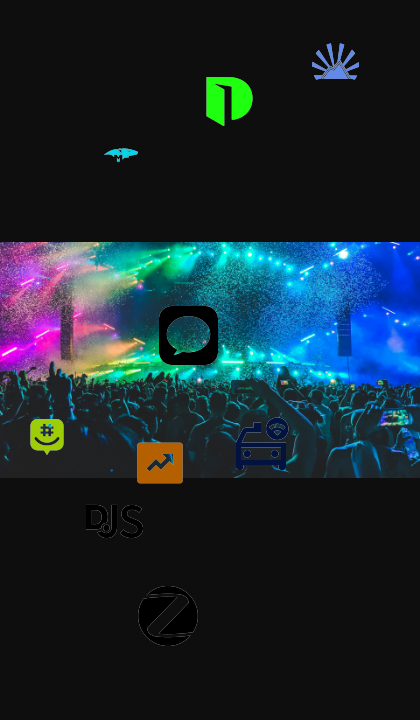  I want to click on open iMessage app, so click(188, 335).